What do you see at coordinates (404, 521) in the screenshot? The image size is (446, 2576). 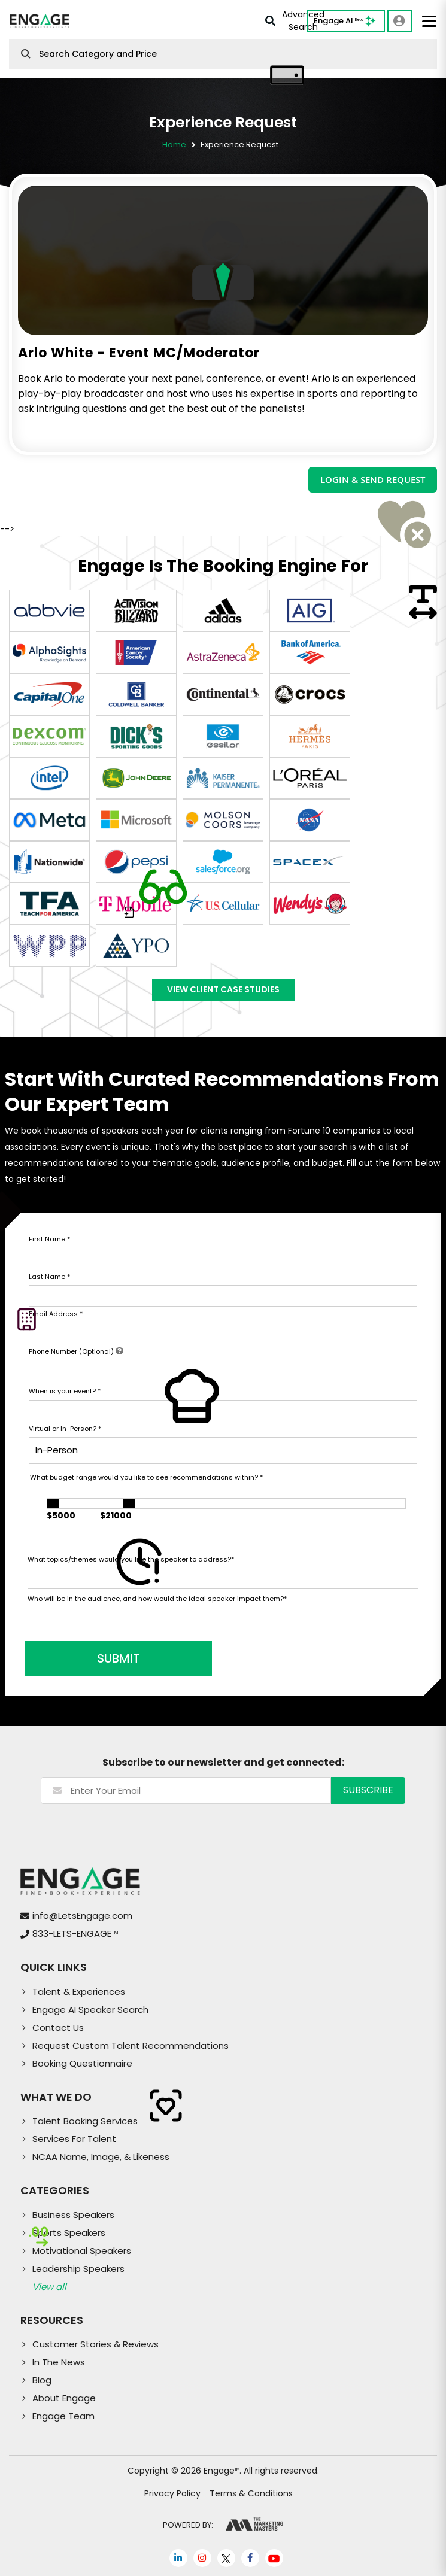 I see `remove item from favorites` at bounding box center [404, 521].